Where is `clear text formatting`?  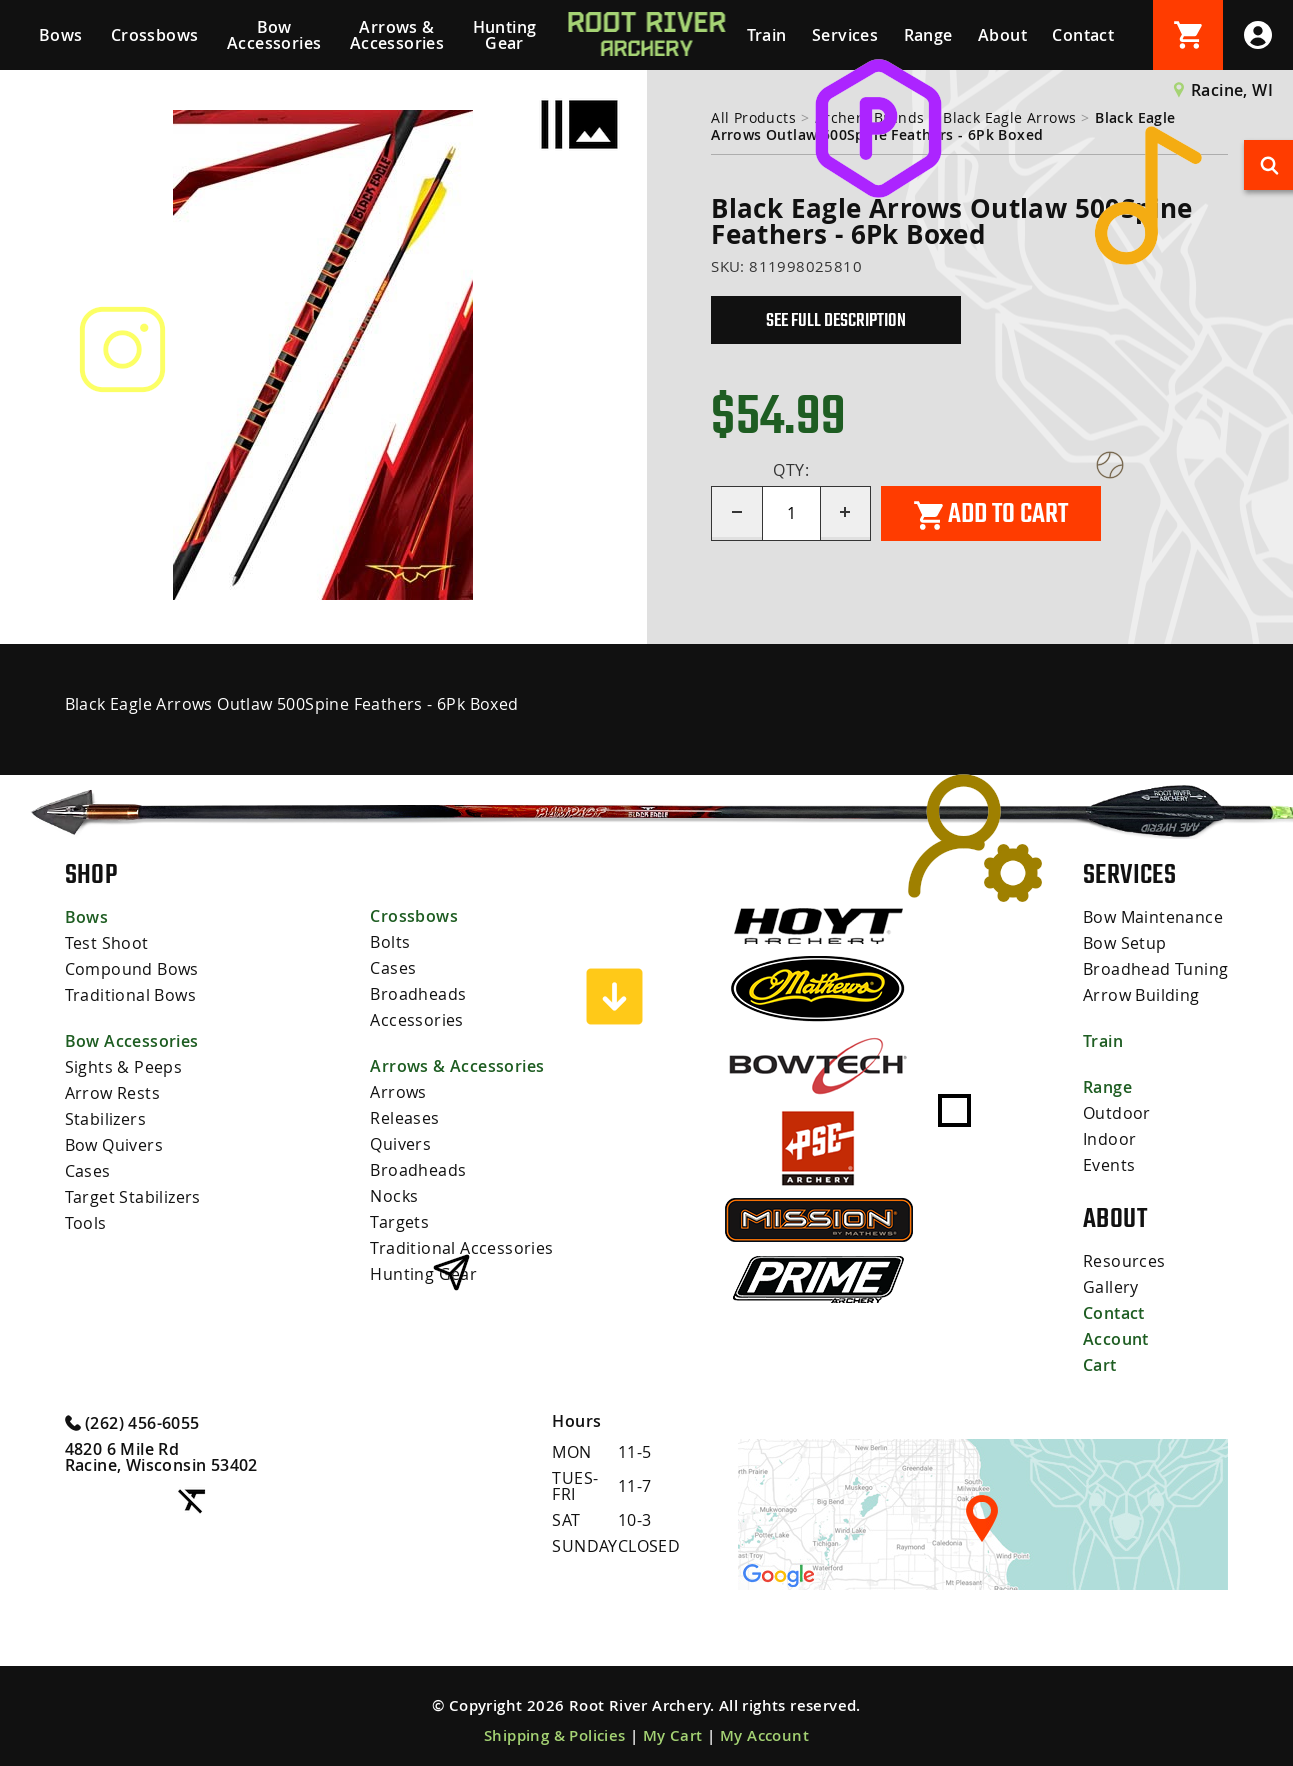
clear text formatting is located at coordinates (193, 1500).